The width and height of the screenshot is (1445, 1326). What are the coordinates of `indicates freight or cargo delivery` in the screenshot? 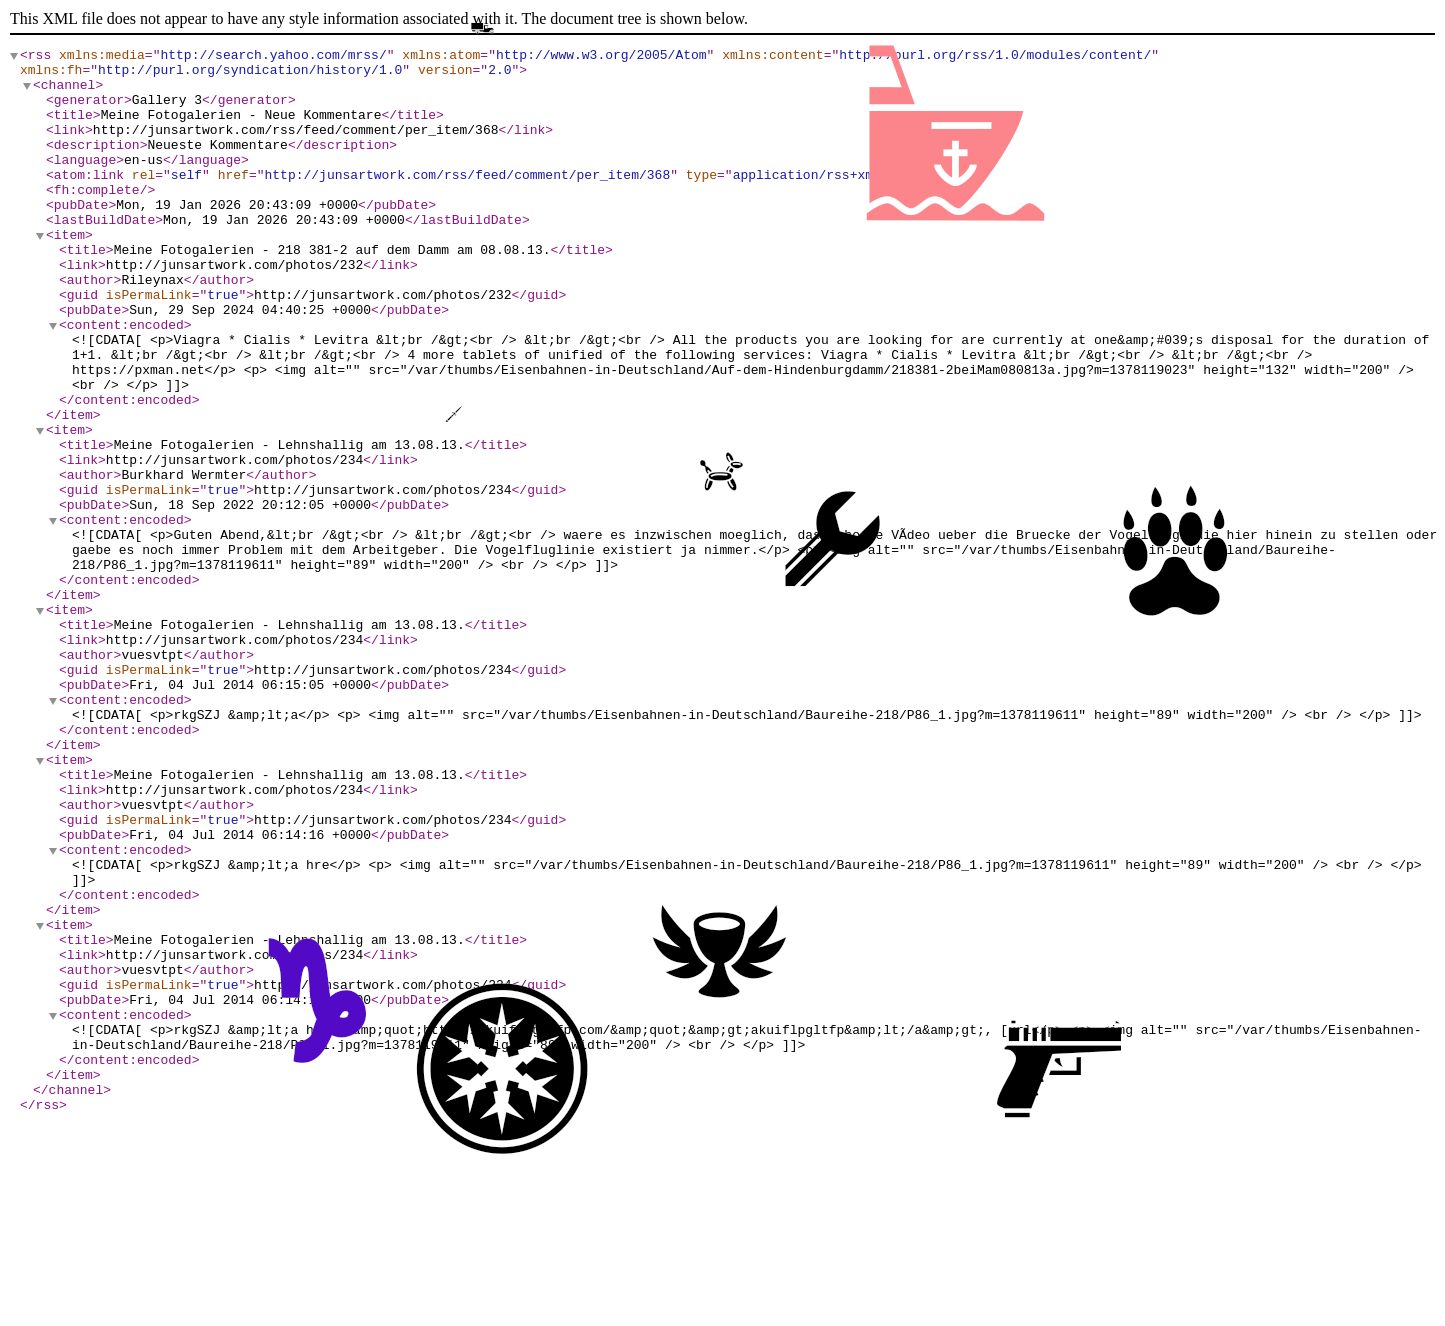 It's located at (482, 28).